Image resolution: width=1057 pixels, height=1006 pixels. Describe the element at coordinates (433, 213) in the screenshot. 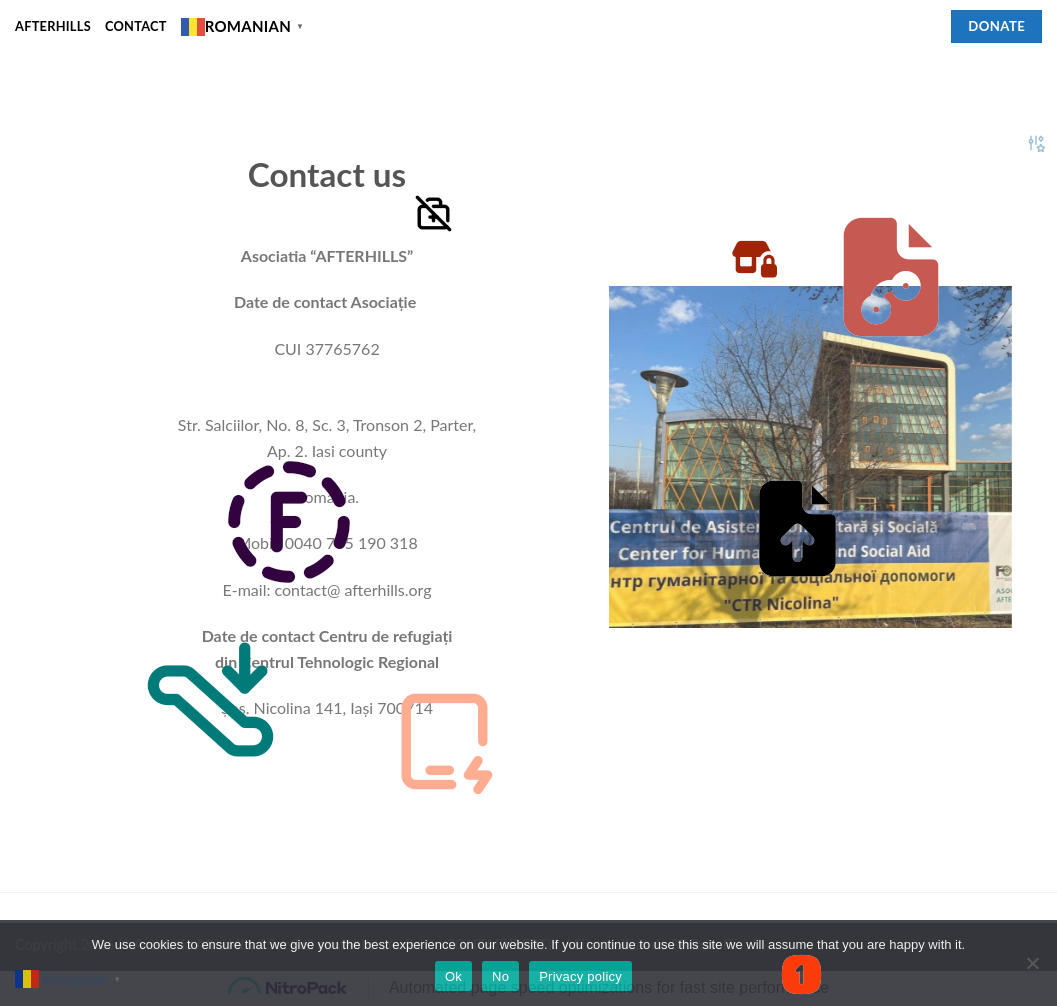

I see `first aid or medical services unavailable` at that location.